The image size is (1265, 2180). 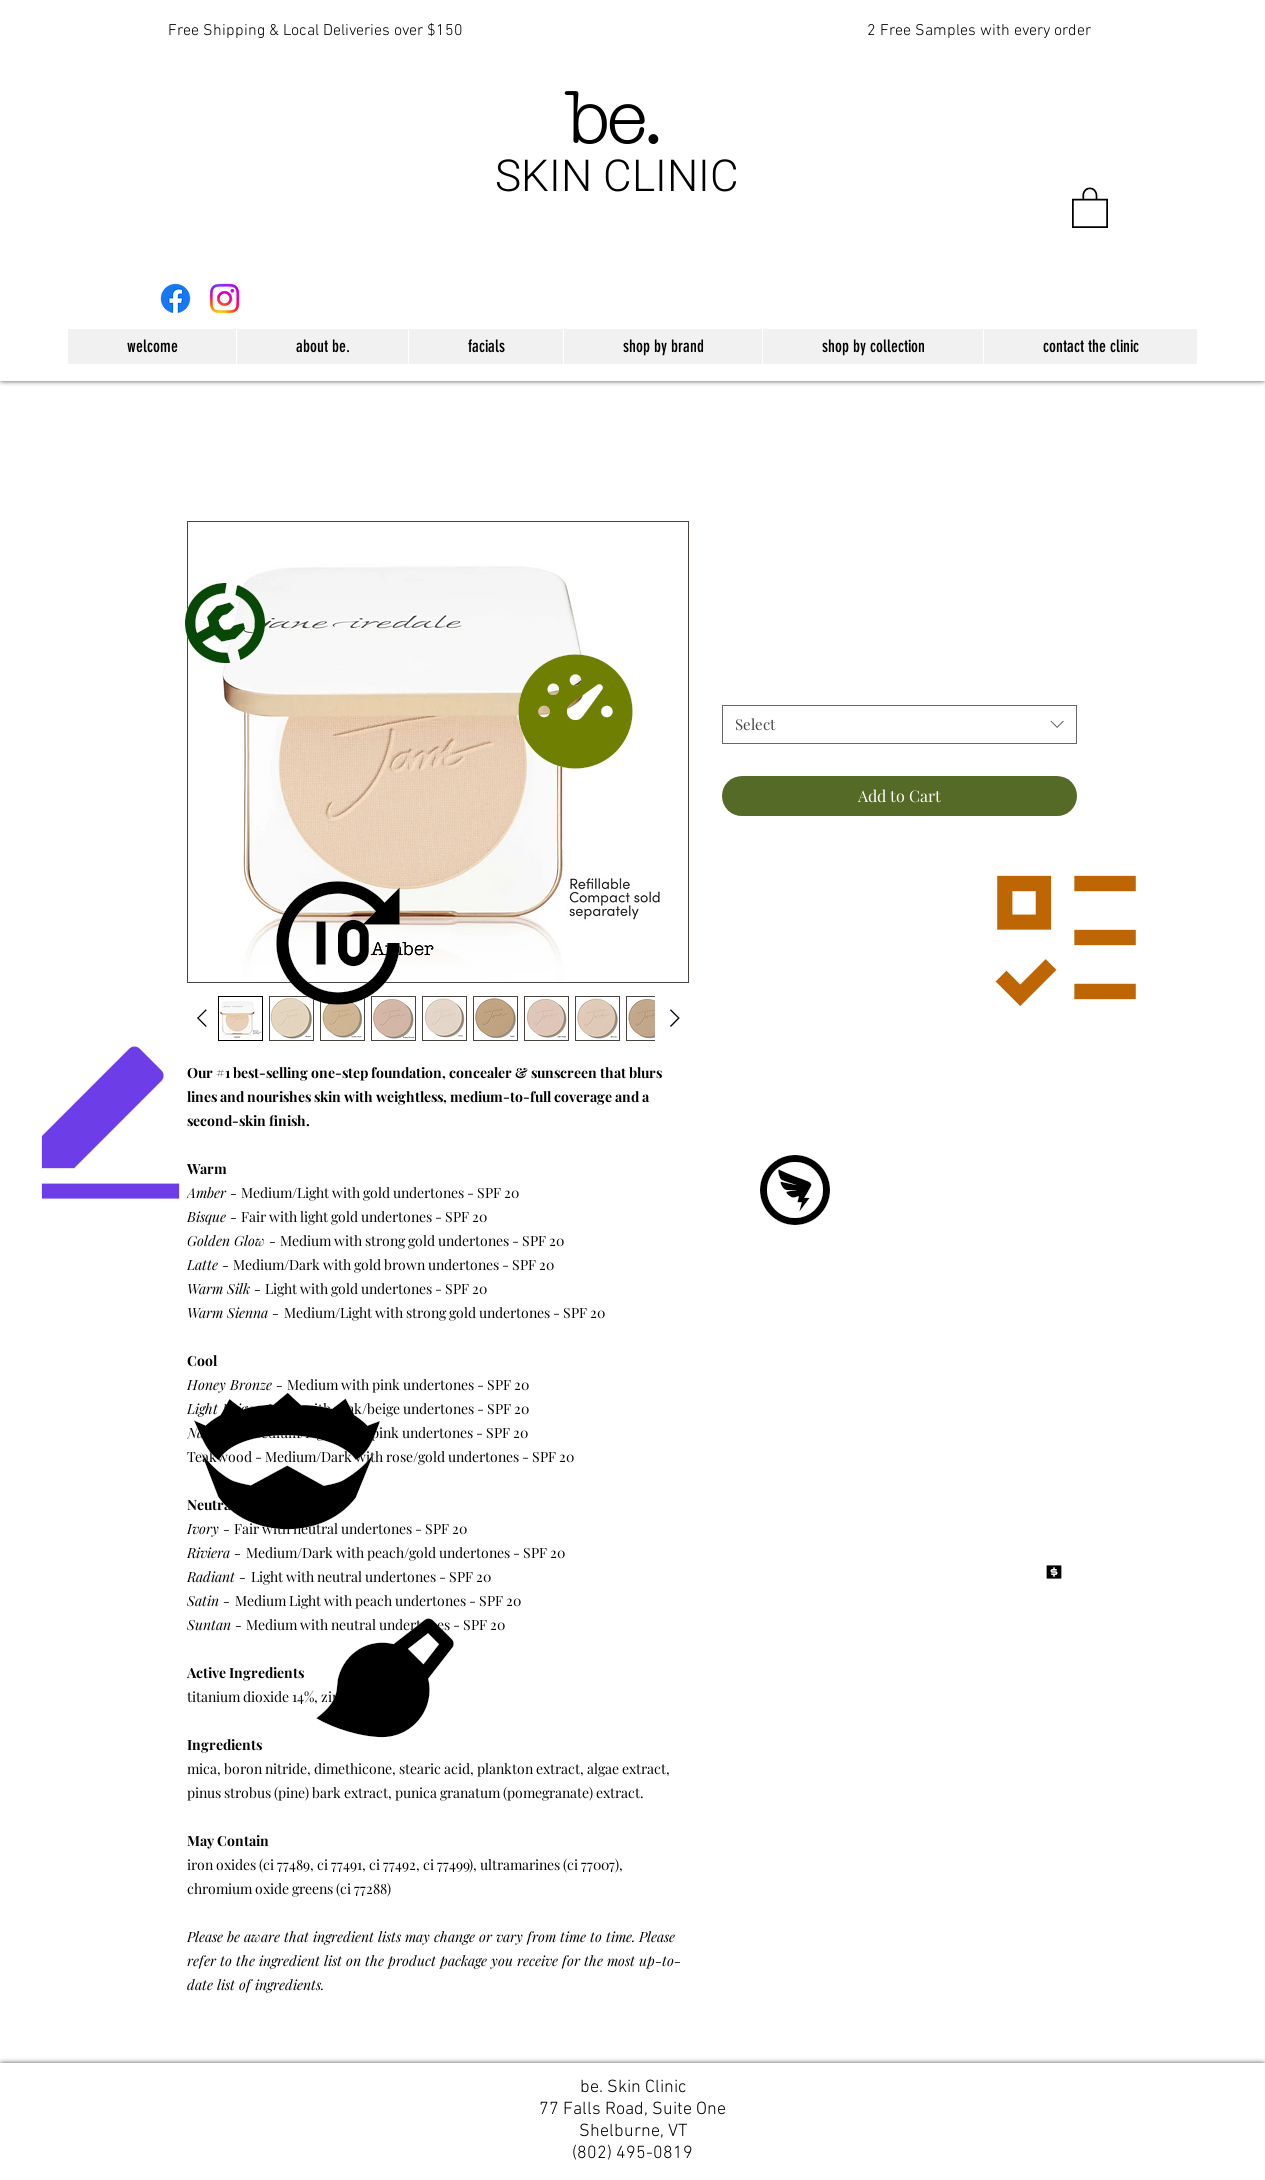 I want to click on skip forward 10 seconds, so click(x=338, y=943).